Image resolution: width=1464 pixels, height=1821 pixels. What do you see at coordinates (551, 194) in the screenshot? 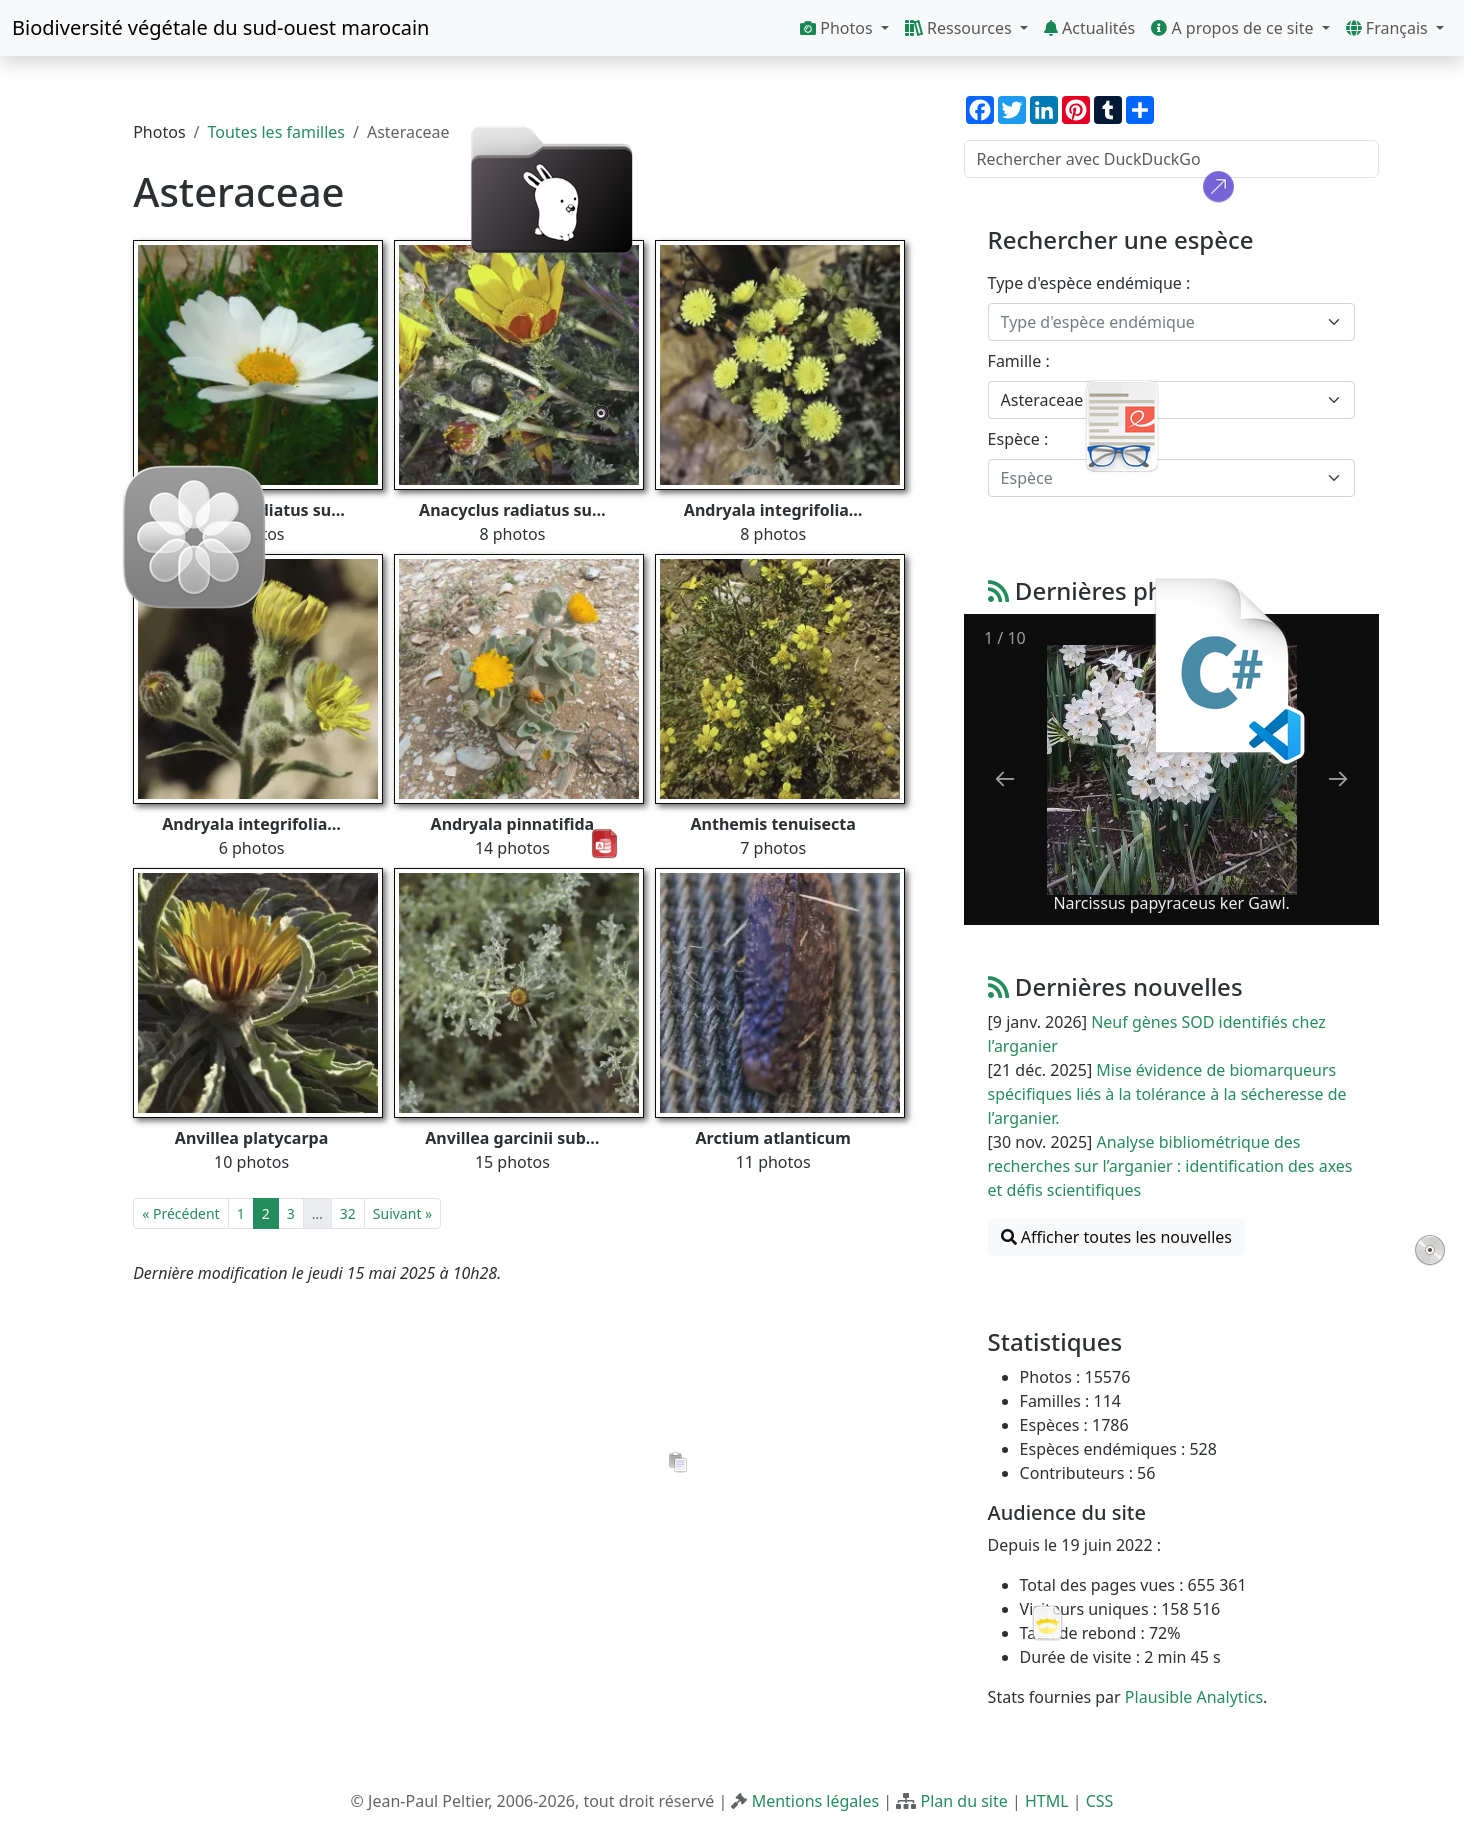
I see `folder containing Plan 9 operating system files` at bounding box center [551, 194].